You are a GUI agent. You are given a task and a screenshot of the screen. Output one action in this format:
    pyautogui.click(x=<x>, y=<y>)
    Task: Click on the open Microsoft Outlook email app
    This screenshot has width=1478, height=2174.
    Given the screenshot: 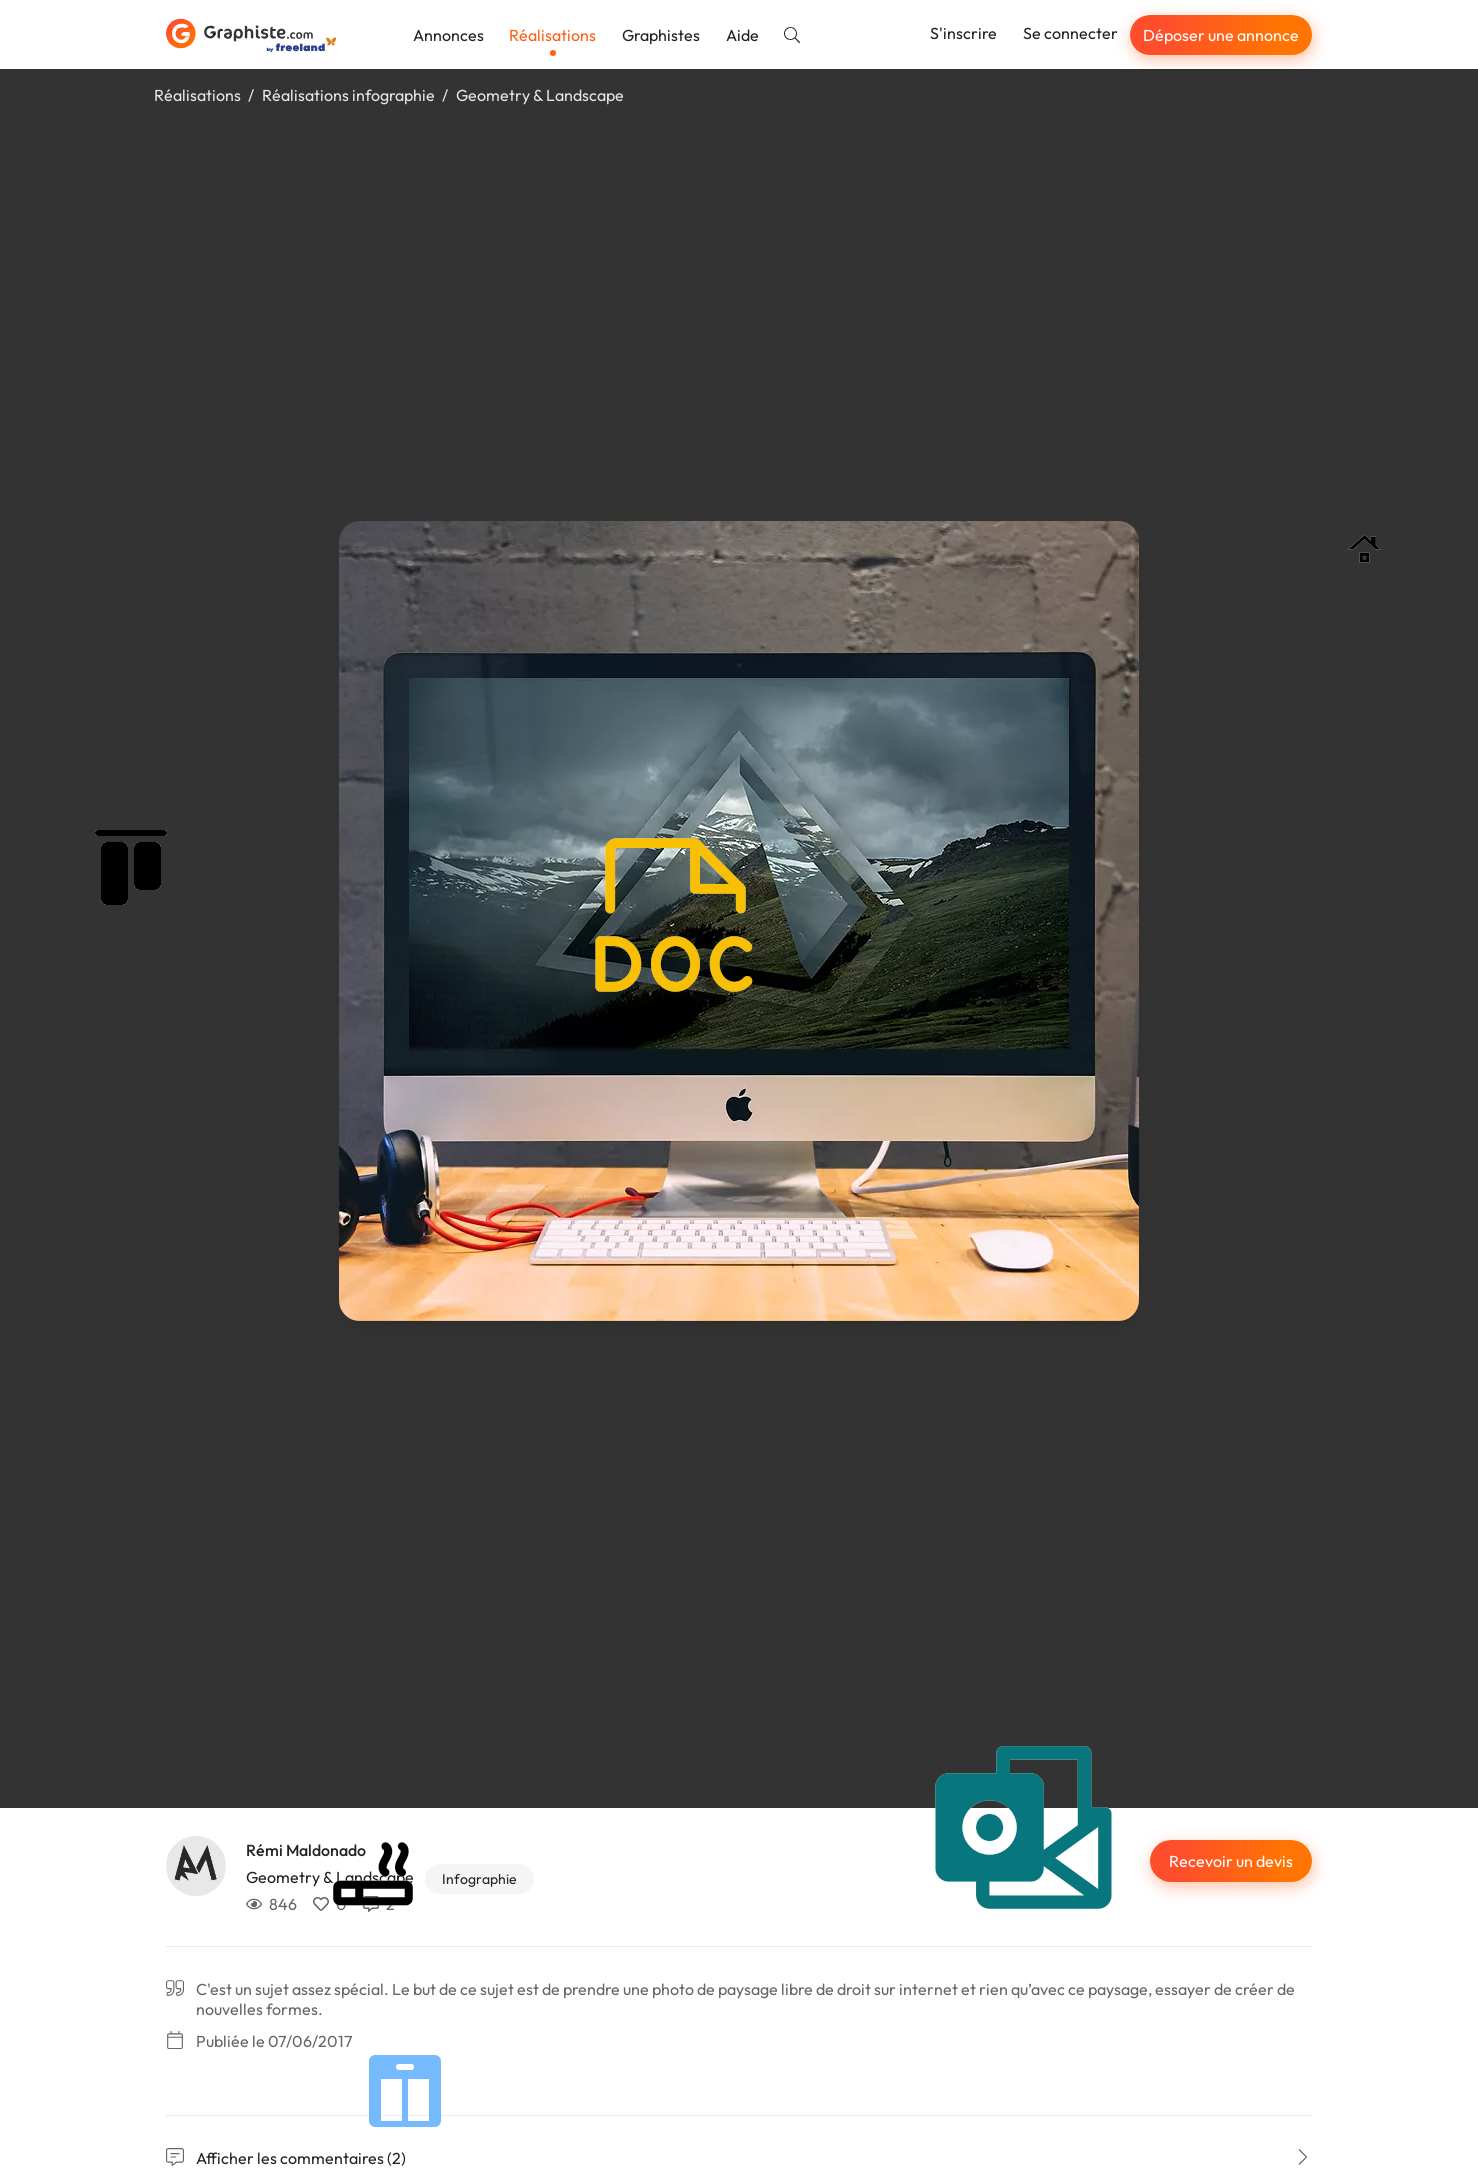 What is the action you would take?
    pyautogui.click(x=1023, y=1827)
    